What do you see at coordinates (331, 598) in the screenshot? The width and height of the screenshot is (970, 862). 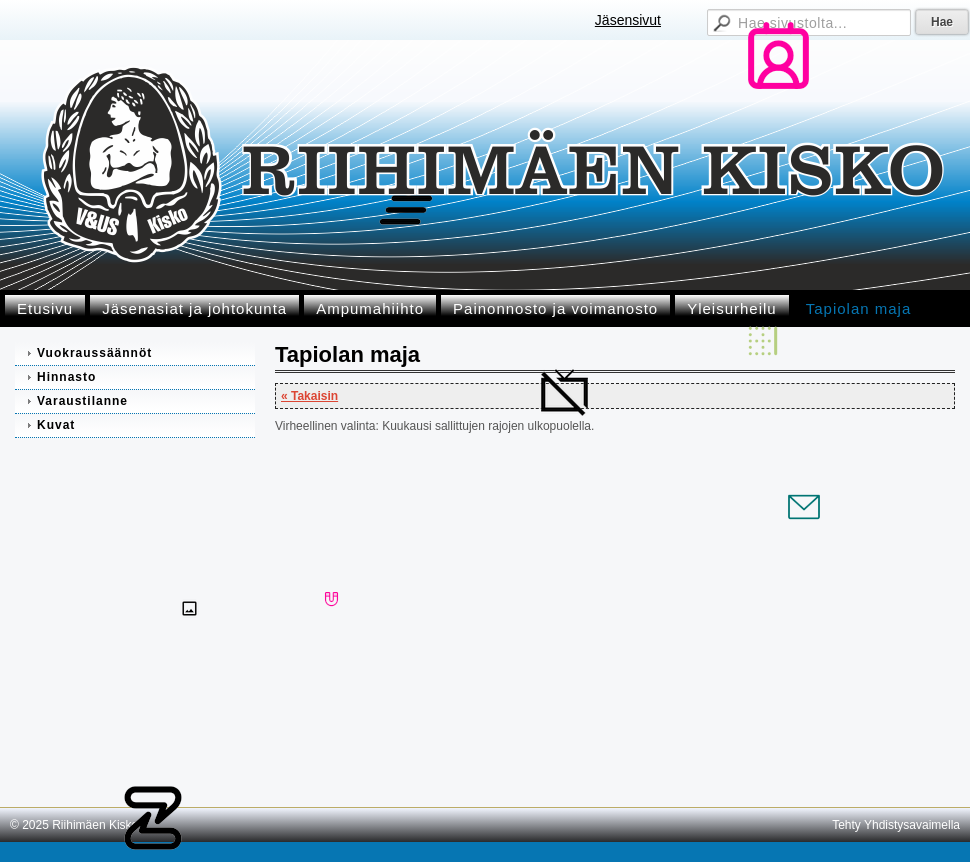 I see `activate magnetic snap or alignment tool` at bounding box center [331, 598].